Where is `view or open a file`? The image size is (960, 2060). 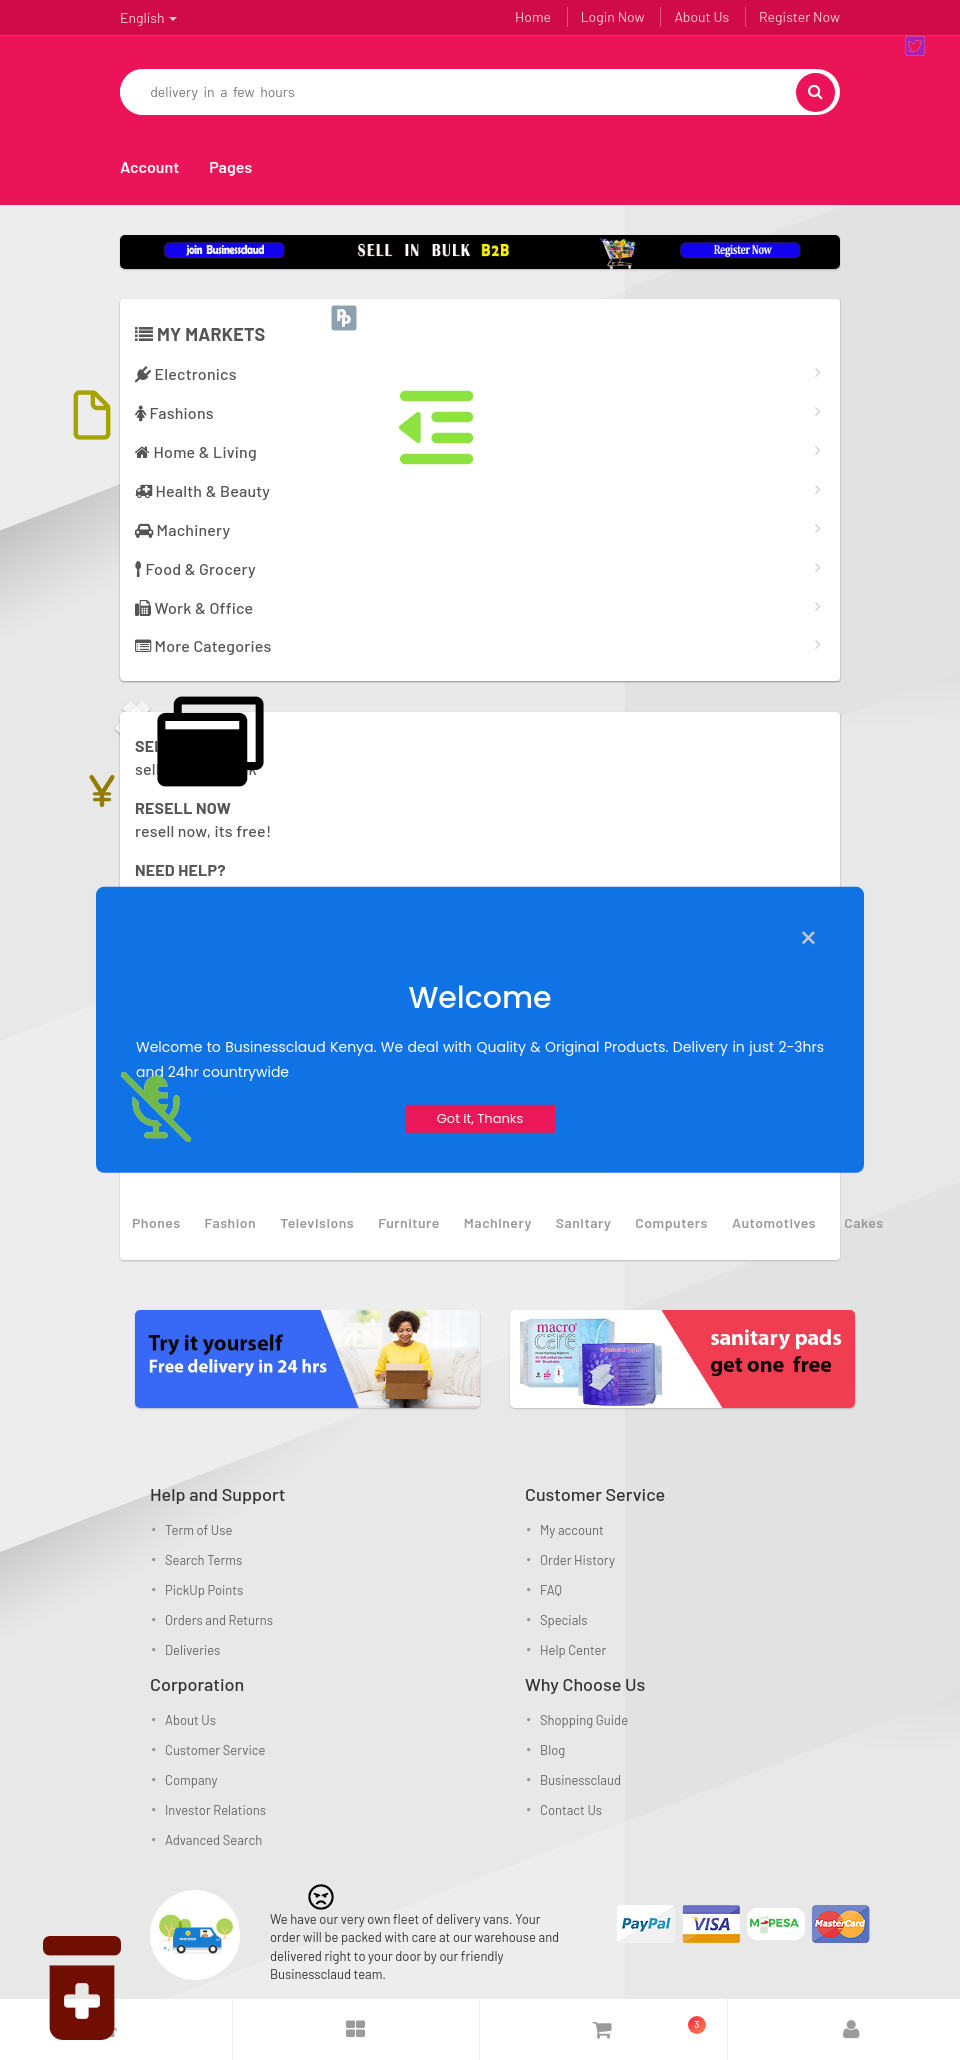
view or open a file is located at coordinates (92, 415).